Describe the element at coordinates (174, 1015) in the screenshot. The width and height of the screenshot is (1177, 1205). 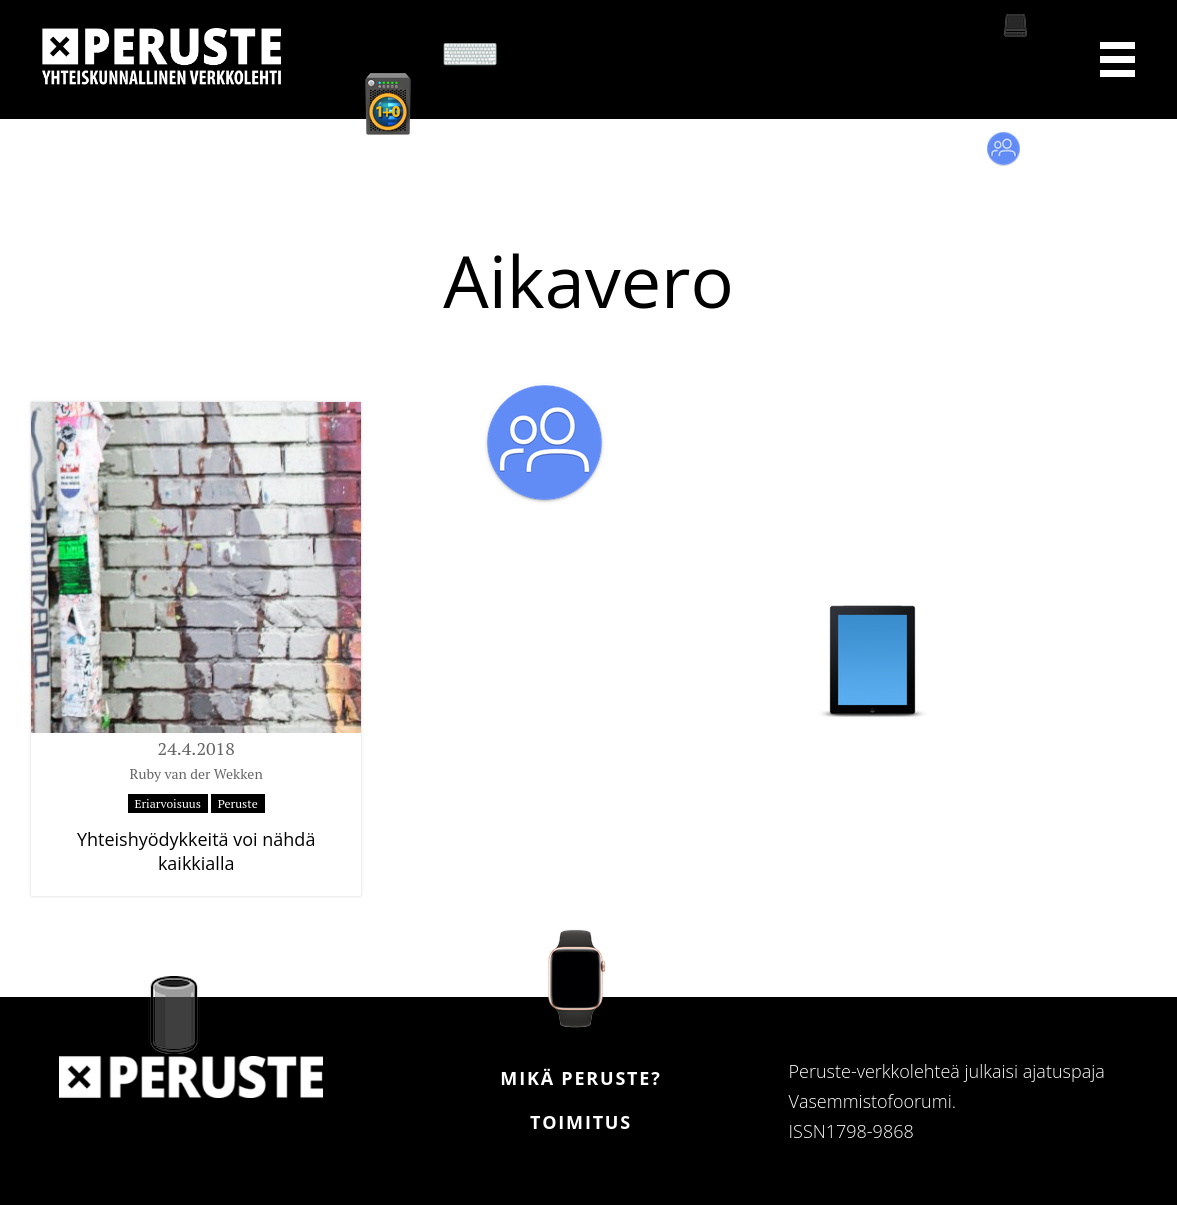
I see `mac pro (cylinder model) in finder sidebar` at that location.